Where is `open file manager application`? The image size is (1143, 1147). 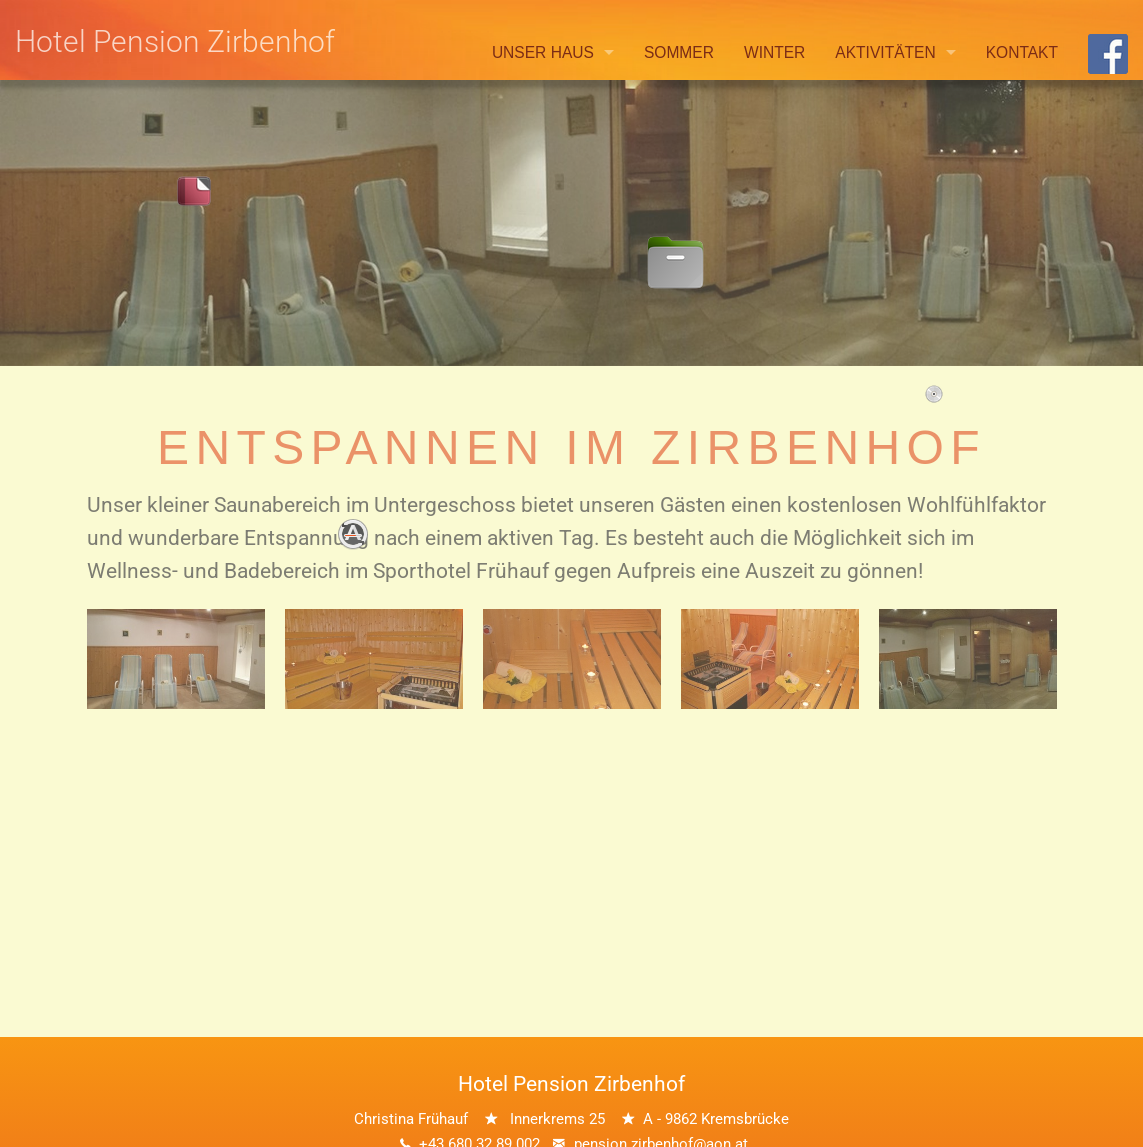
open file manager application is located at coordinates (675, 262).